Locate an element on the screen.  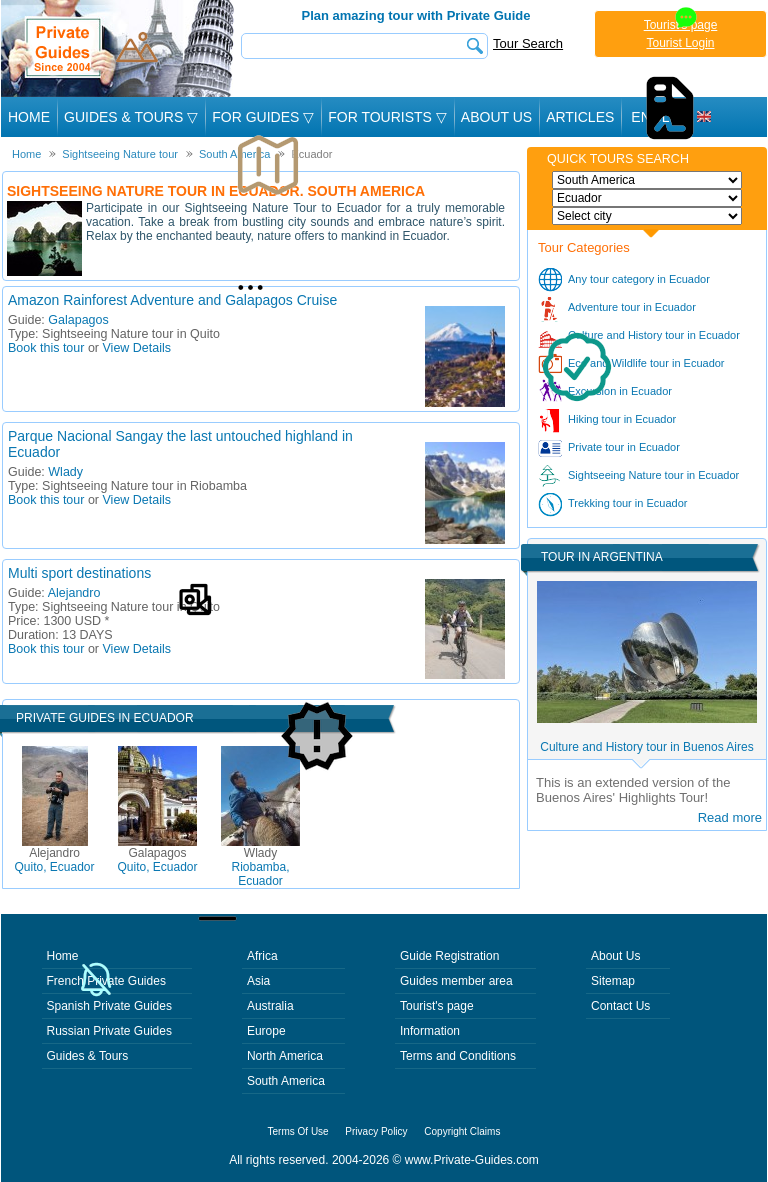
verified account or user badge is located at coordinates (577, 367).